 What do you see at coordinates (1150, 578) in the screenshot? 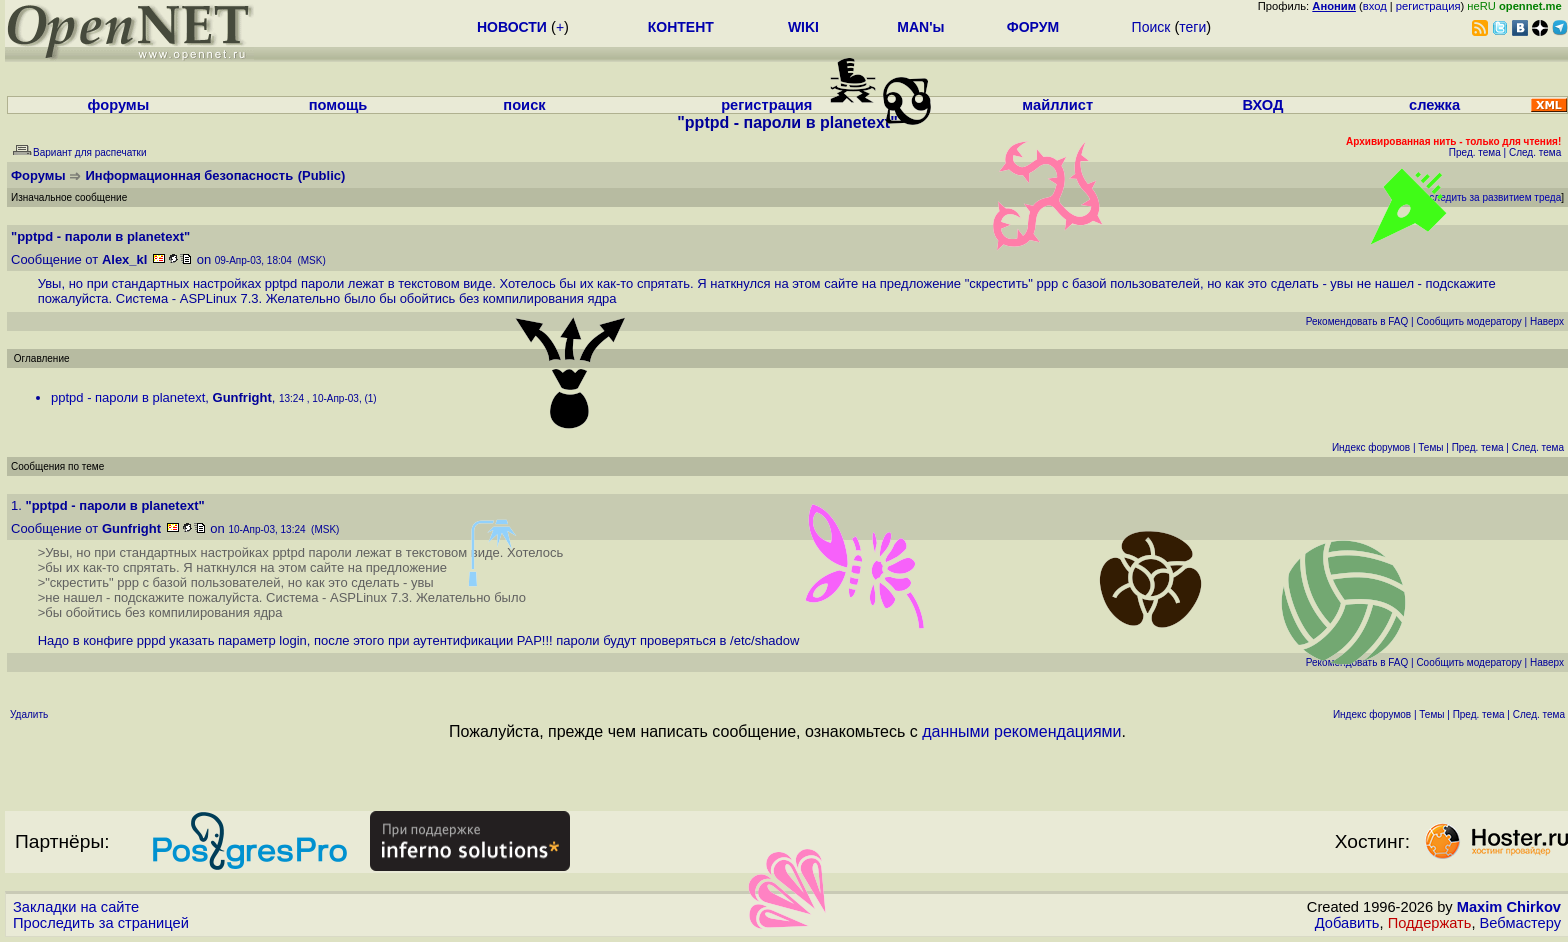
I see `select viola flower in a game inventory` at bounding box center [1150, 578].